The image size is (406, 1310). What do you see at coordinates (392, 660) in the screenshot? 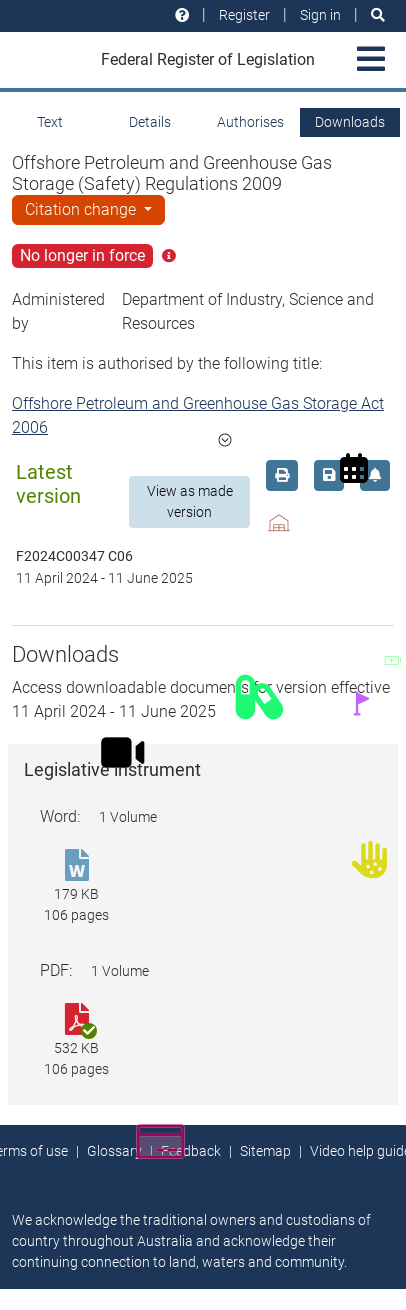
I see `add or extend battery life` at bounding box center [392, 660].